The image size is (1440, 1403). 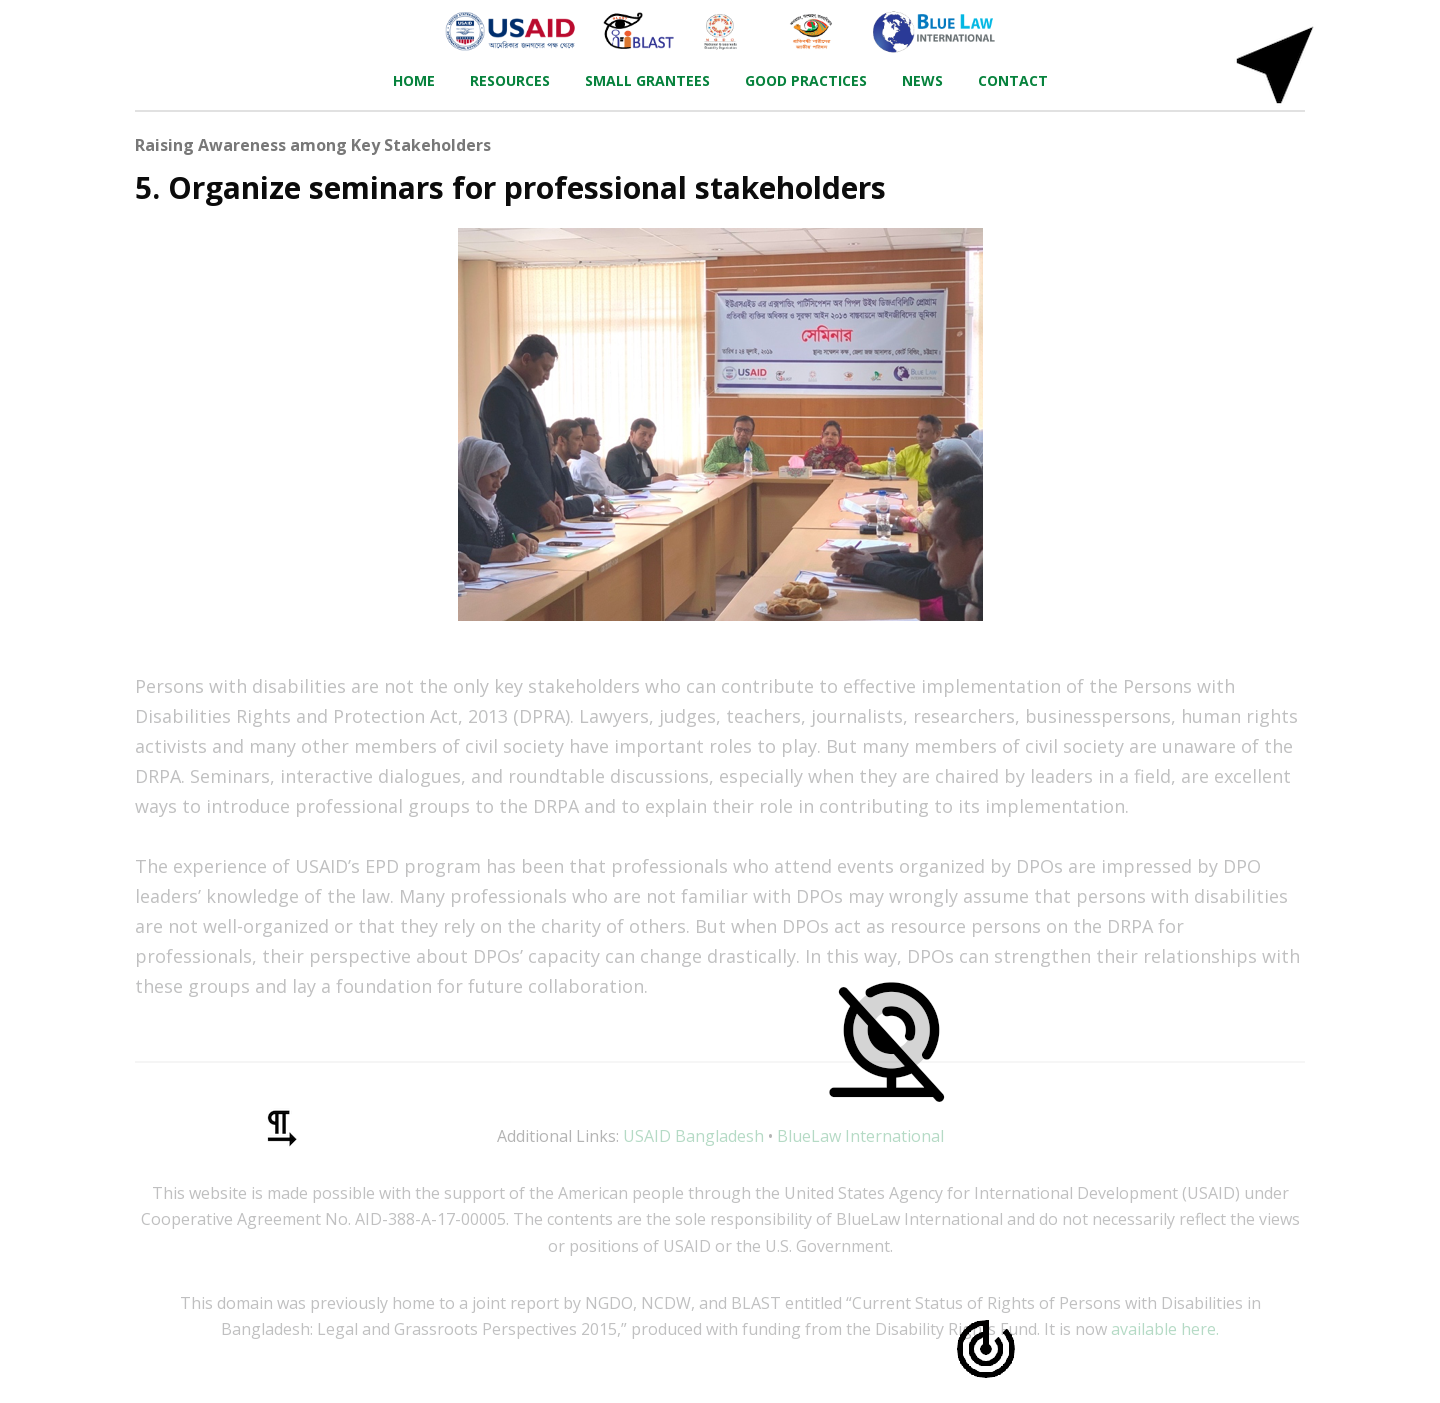 I want to click on access navigation or directions to current location, so click(x=1275, y=65).